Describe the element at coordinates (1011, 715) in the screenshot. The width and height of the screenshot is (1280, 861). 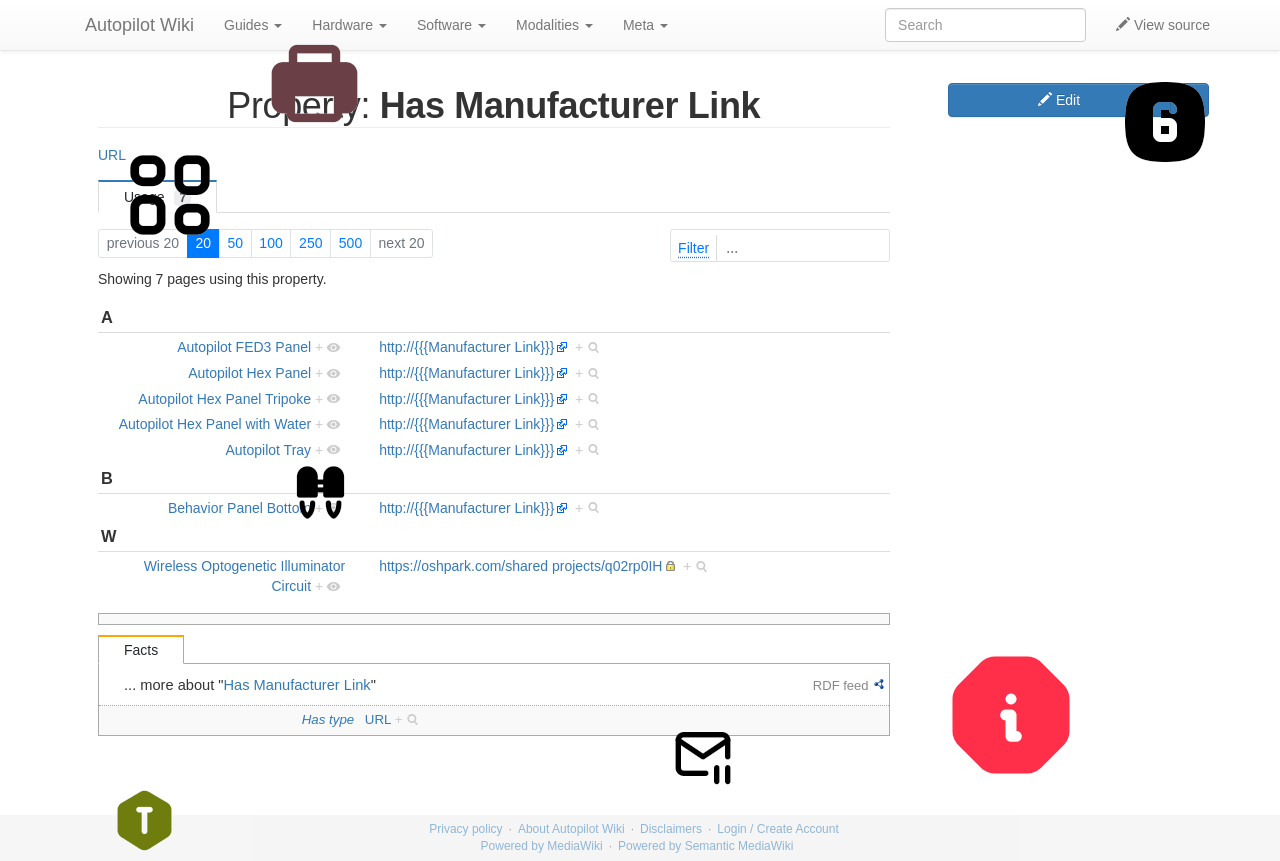
I see `view more information or details` at that location.